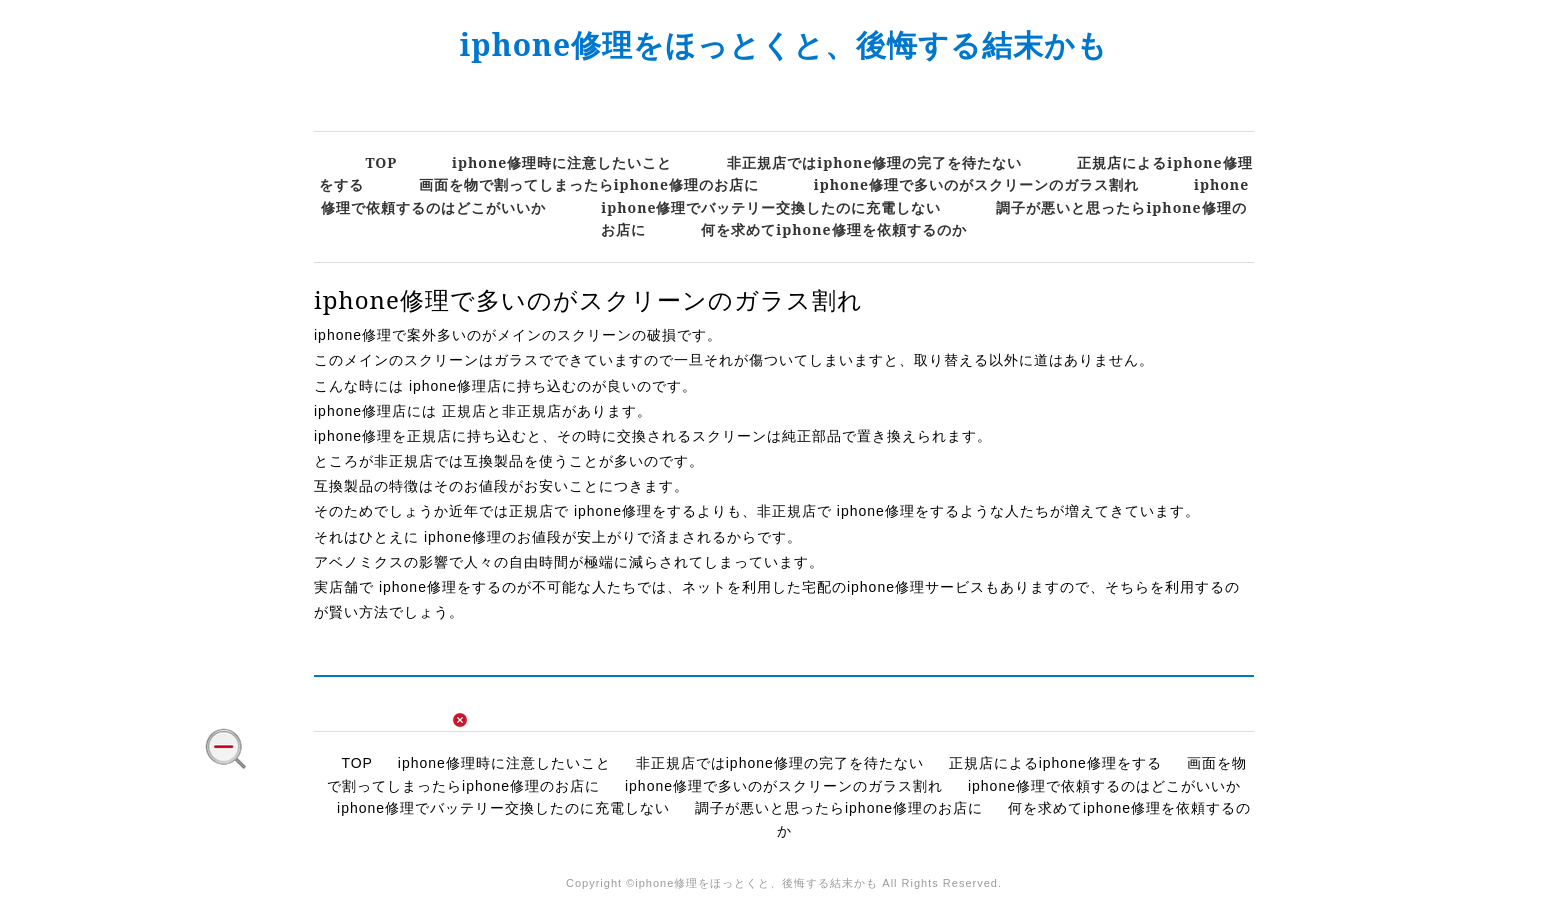 The width and height of the screenshot is (1568, 900). What do you see at coordinates (226, 749) in the screenshot?
I see `zoom out on file or document view` at bounding box center [226, 749].